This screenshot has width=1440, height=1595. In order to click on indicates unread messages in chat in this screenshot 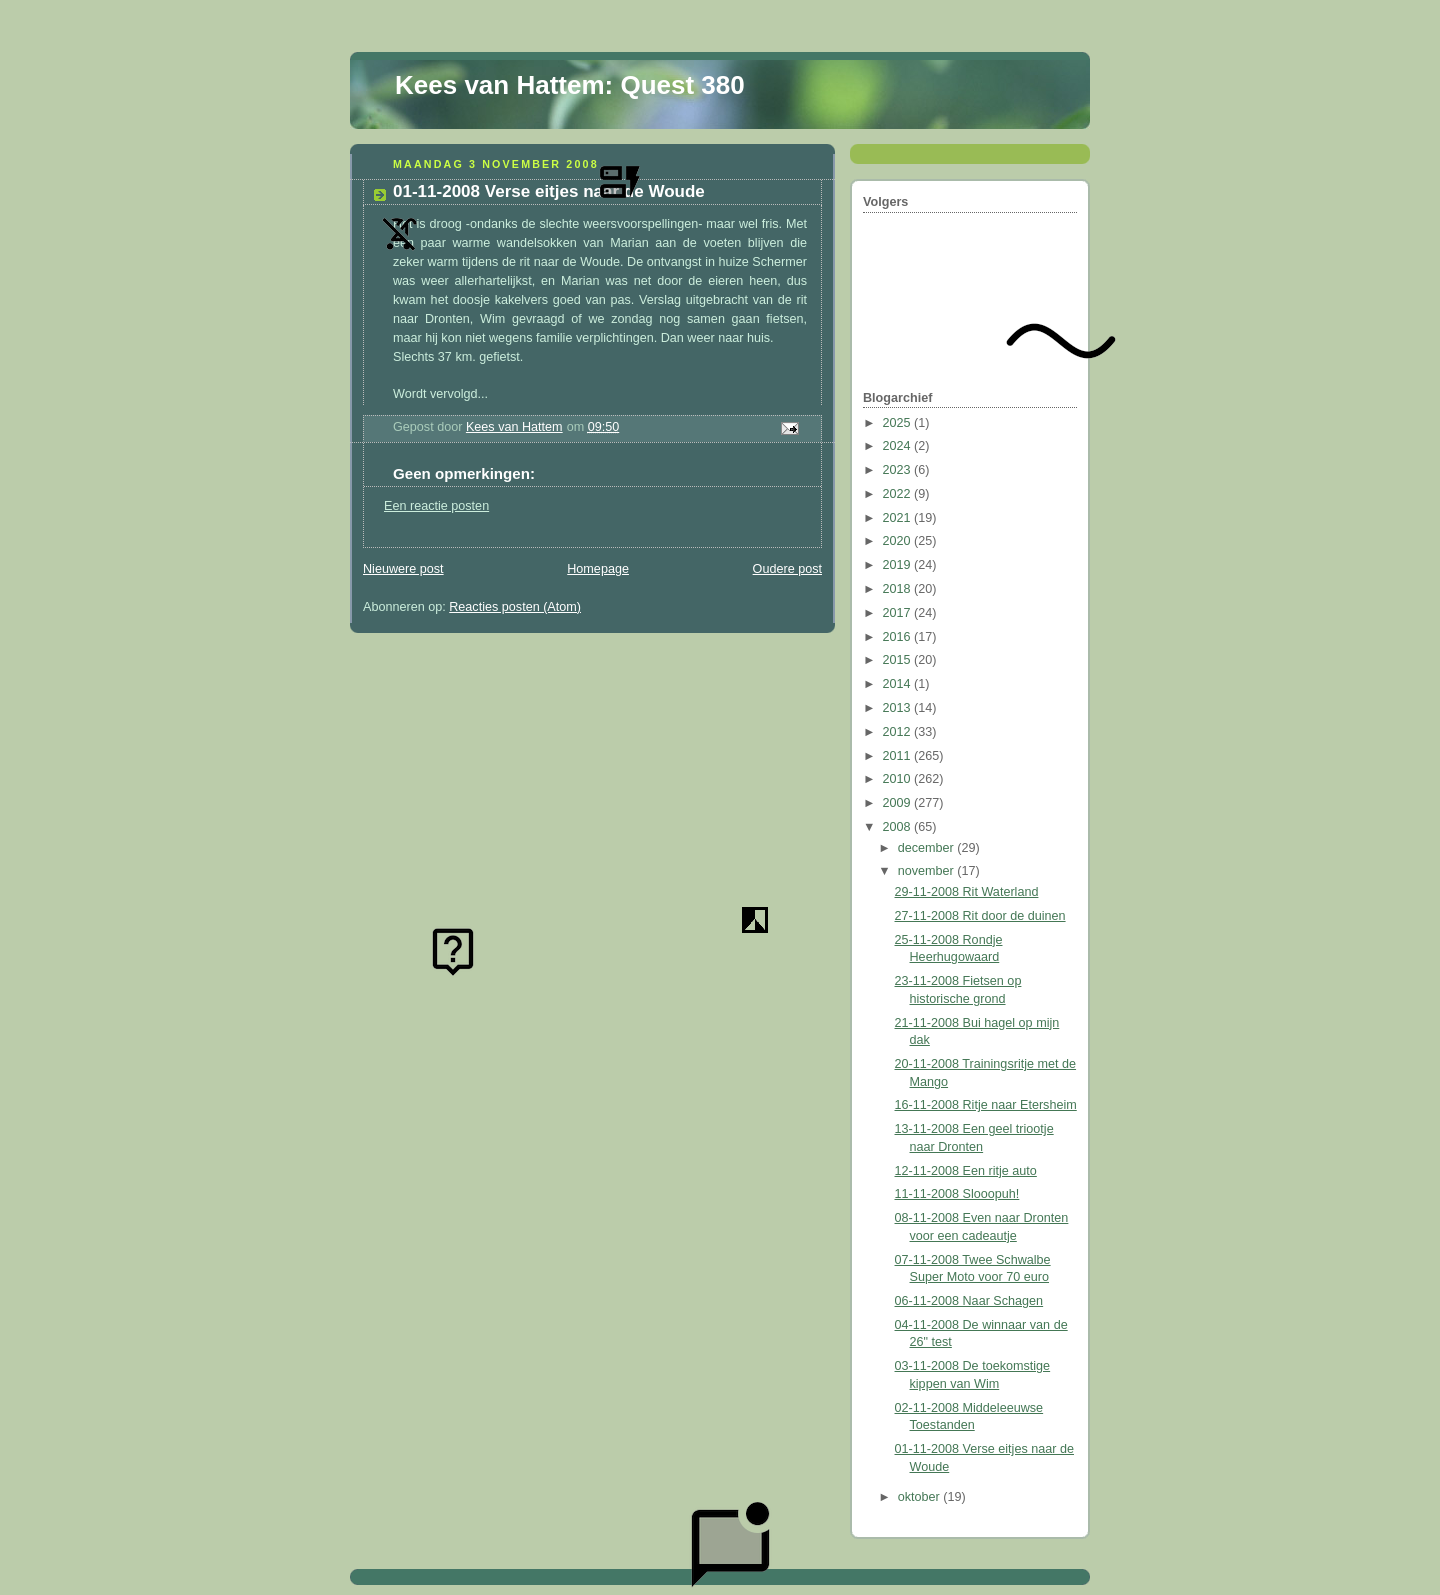, I will do `click(730, 1548)`.